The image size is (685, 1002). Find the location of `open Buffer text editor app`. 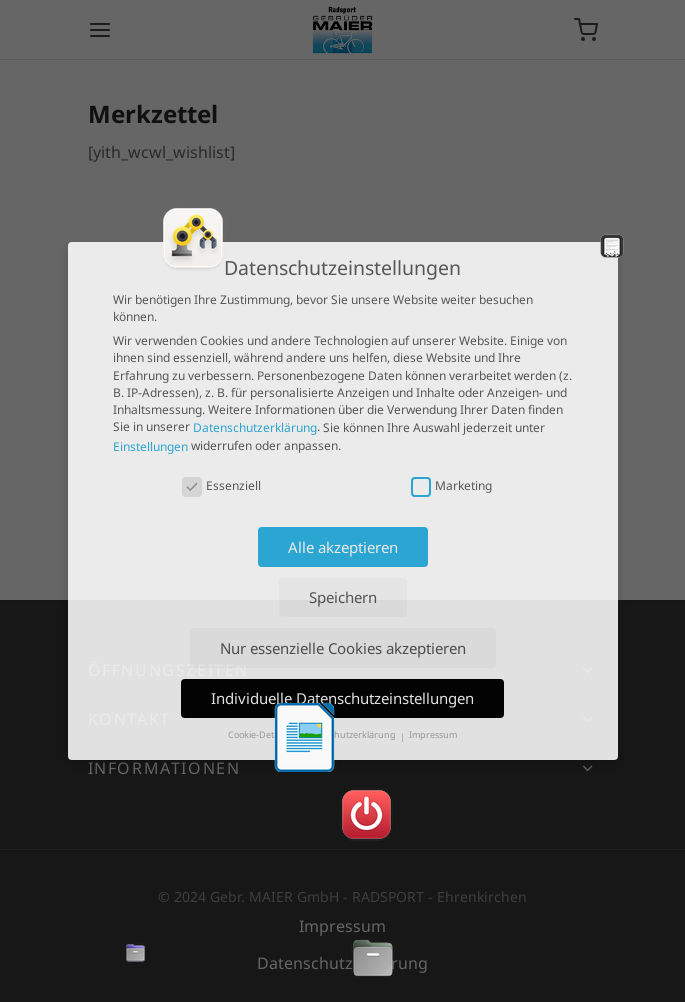

open Buffer text editor app is located at coordinates (612, 246).